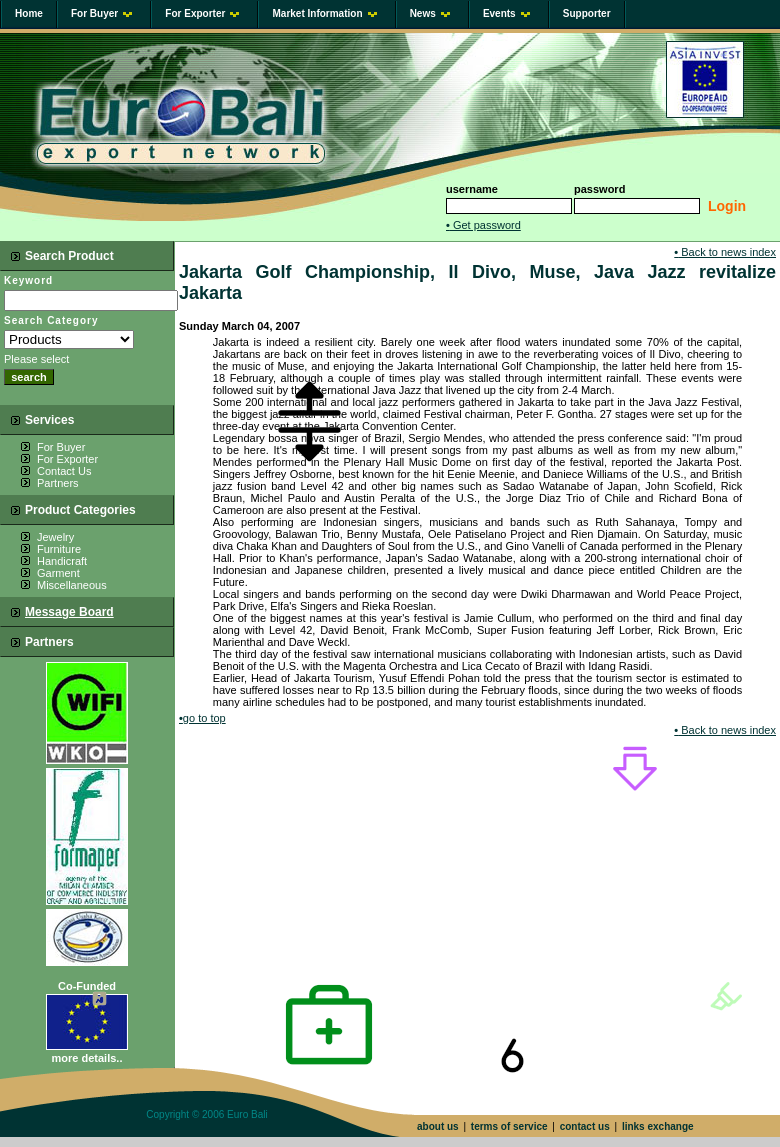  Describe the element at coordinates (635, 767) in the screenshot. I see `download file or content` at that location.